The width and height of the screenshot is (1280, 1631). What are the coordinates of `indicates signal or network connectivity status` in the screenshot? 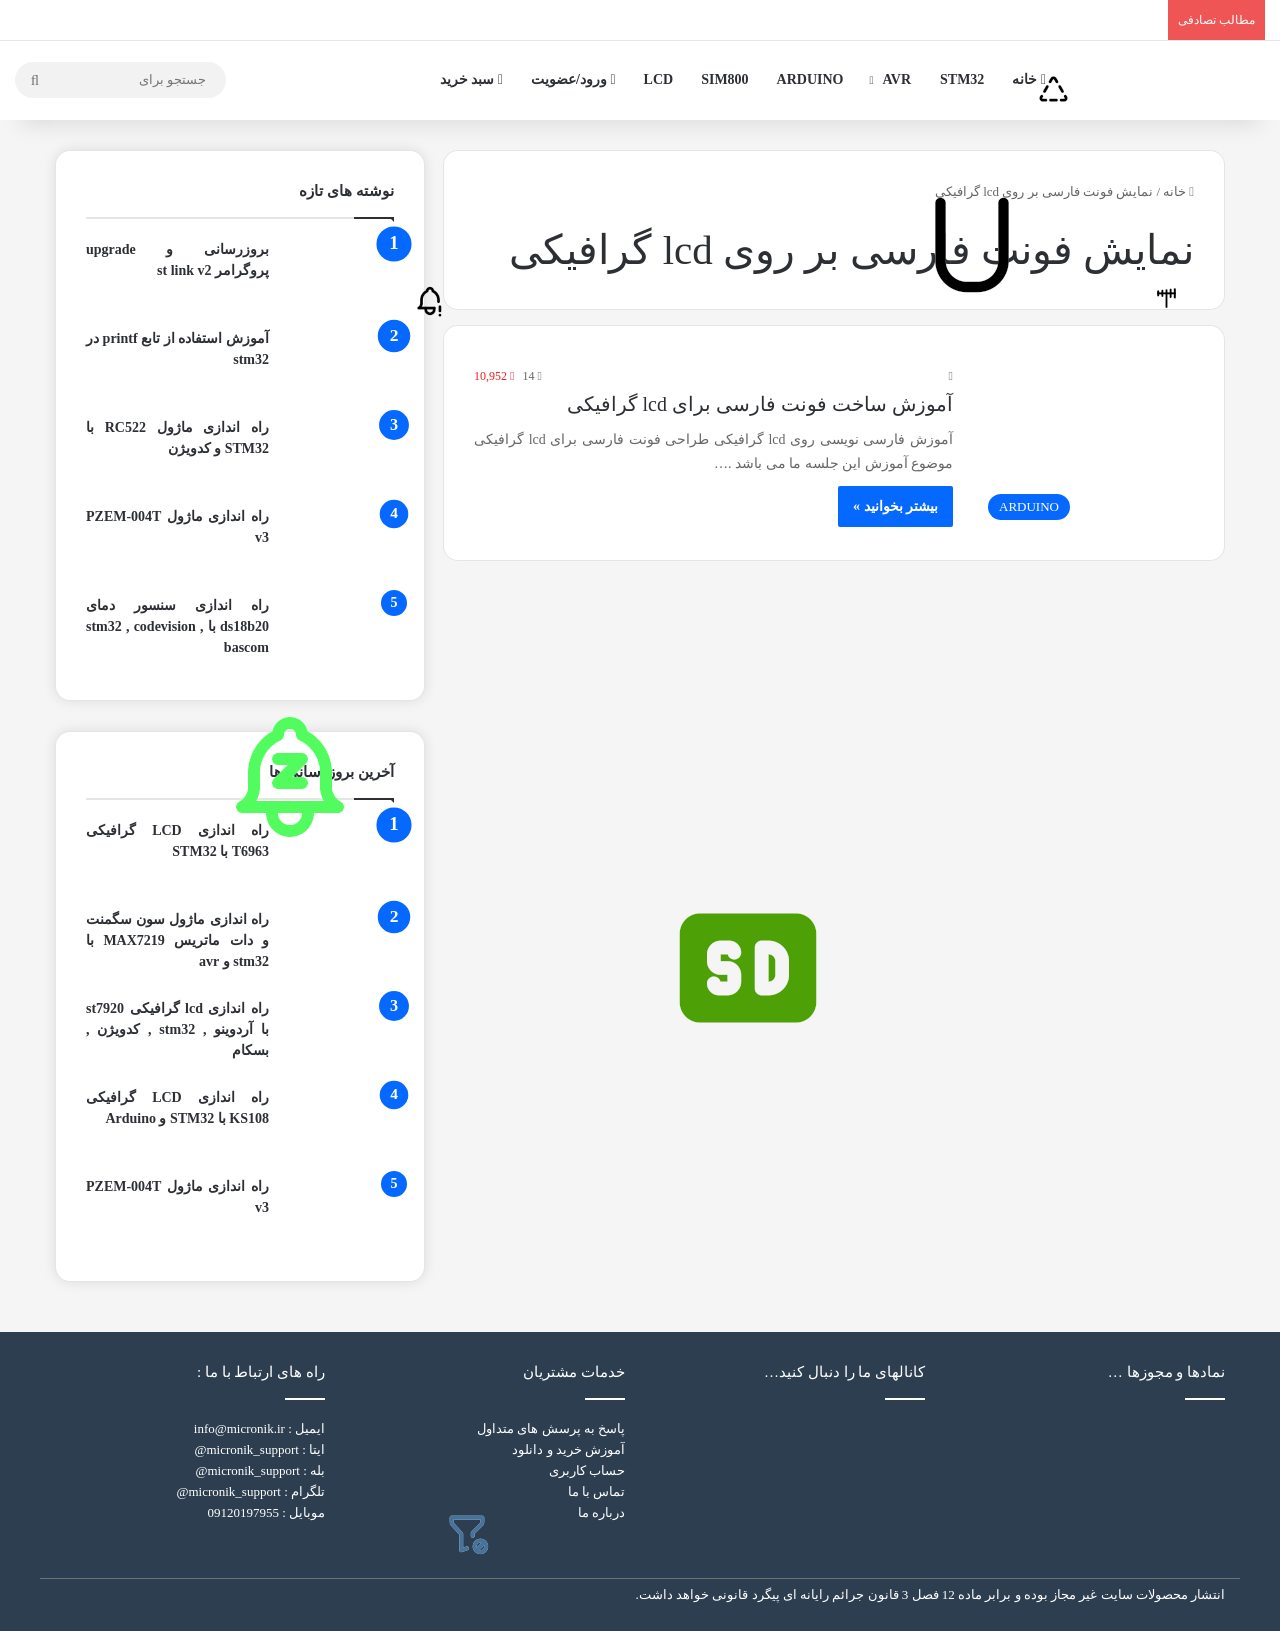 It's located at (1166, 297).